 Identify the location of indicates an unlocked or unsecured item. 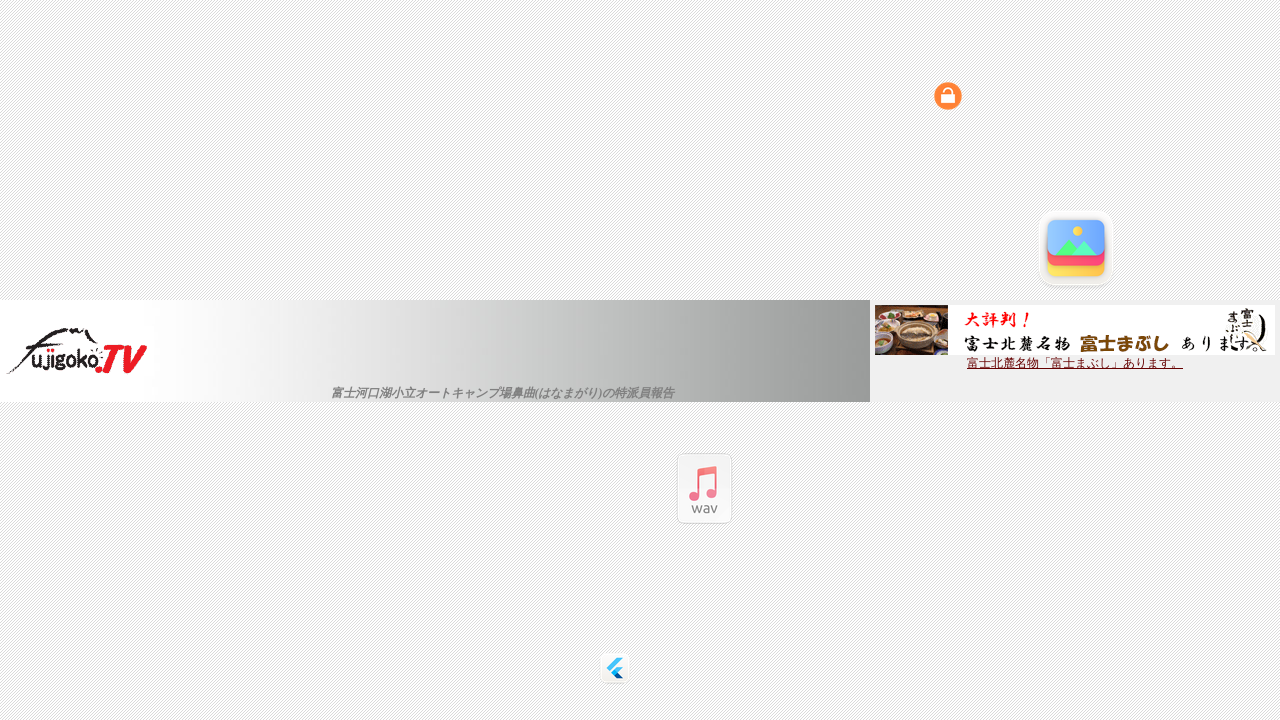
(948, 96).